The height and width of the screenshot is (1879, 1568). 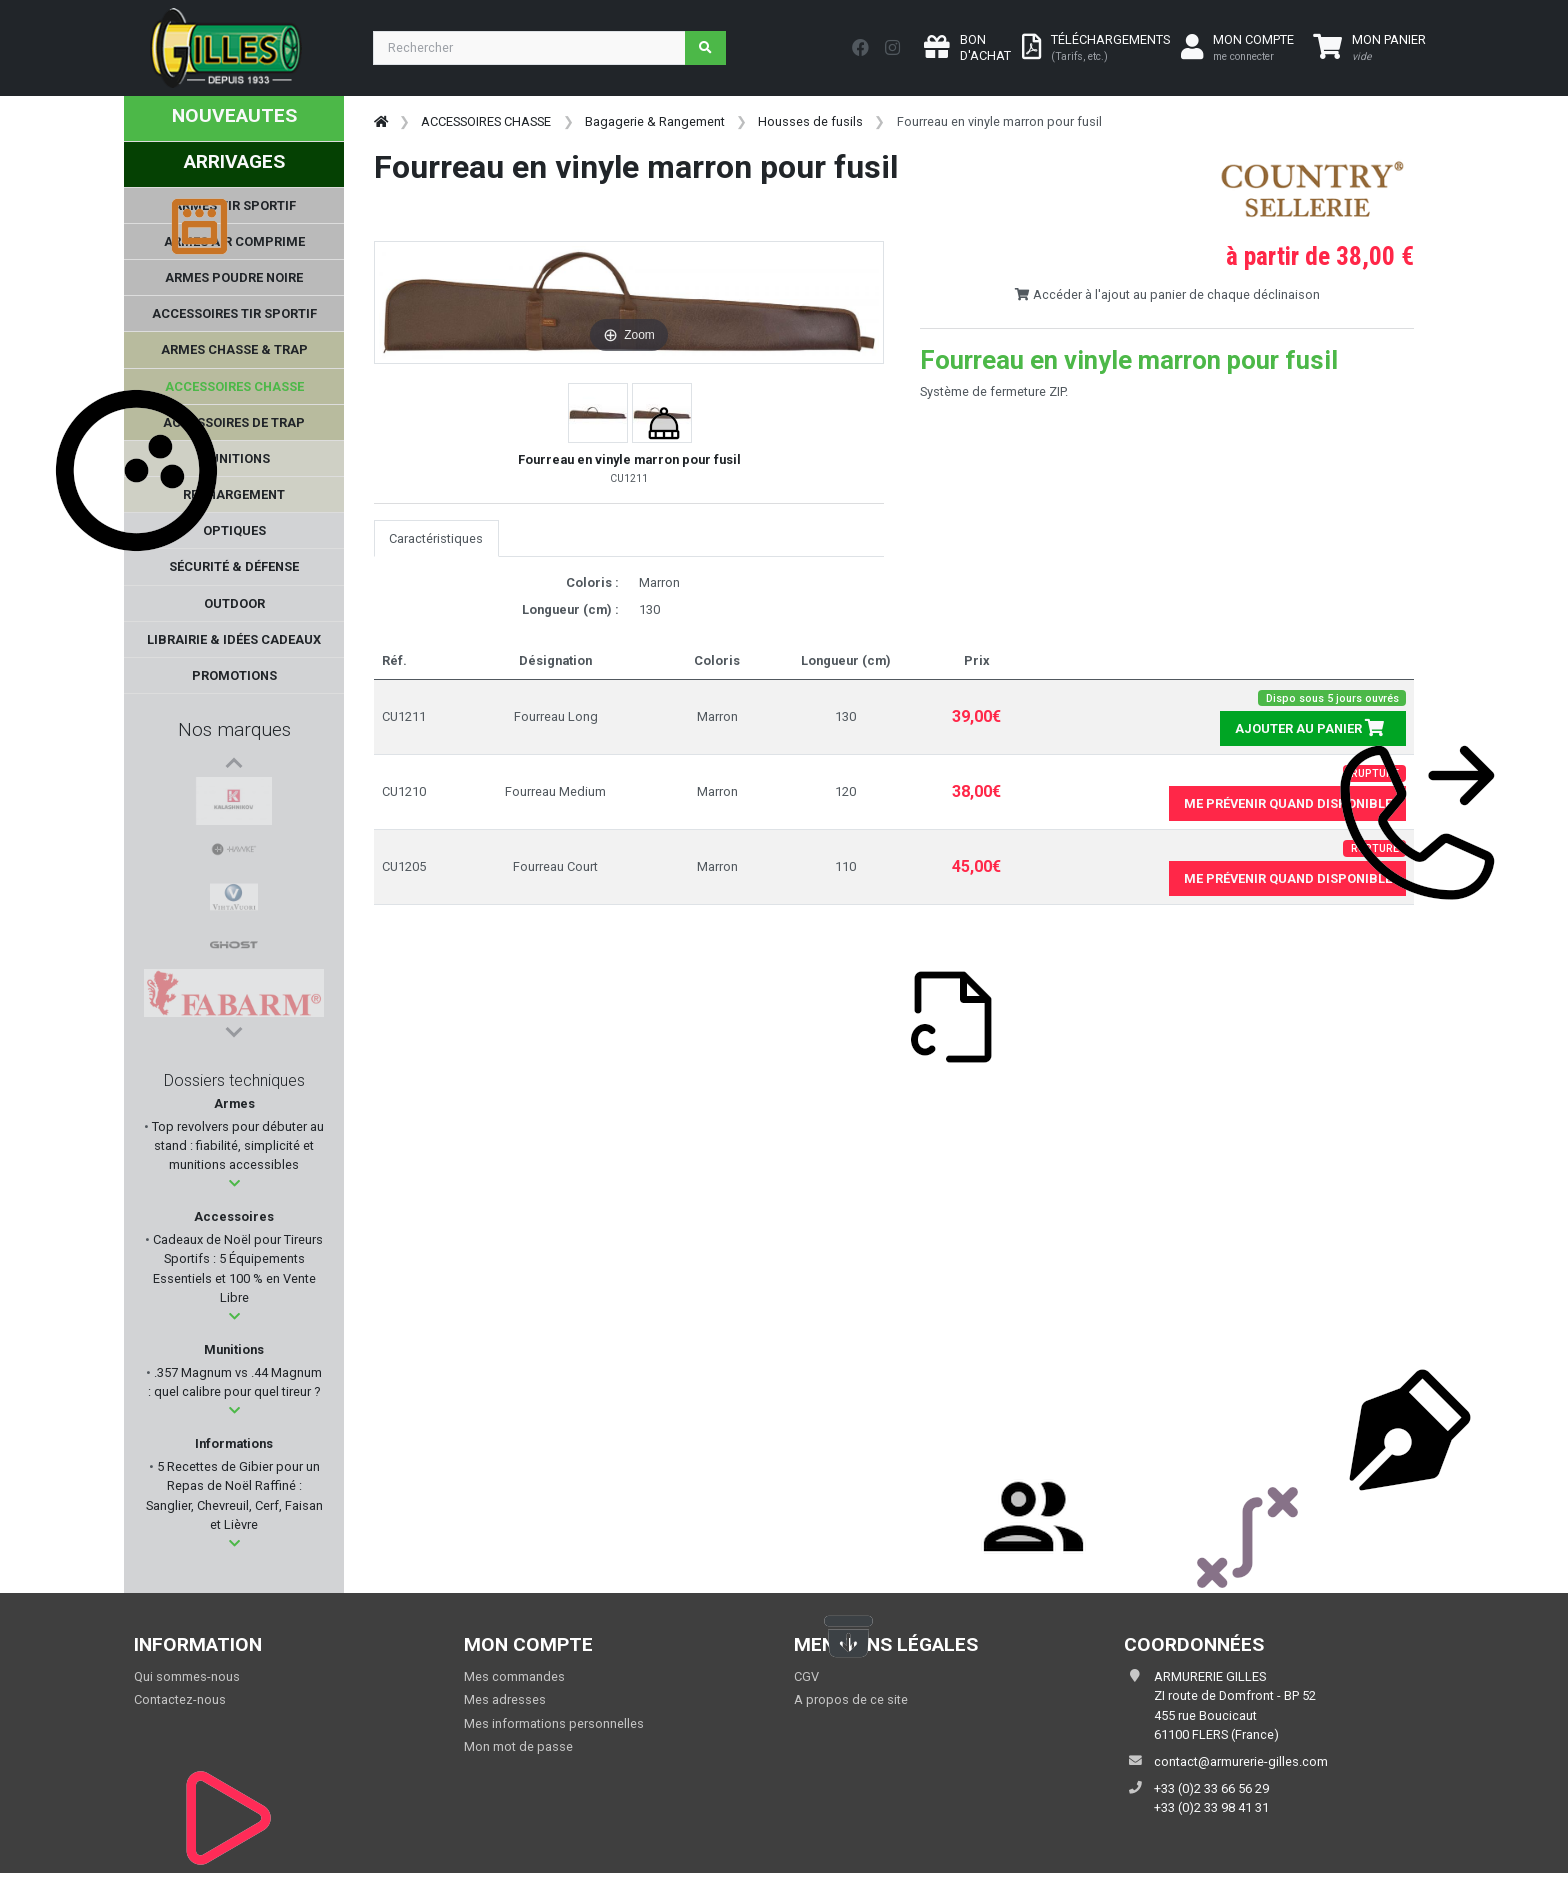 I want to click on transfer an active call, so click(x=1420, y=819).